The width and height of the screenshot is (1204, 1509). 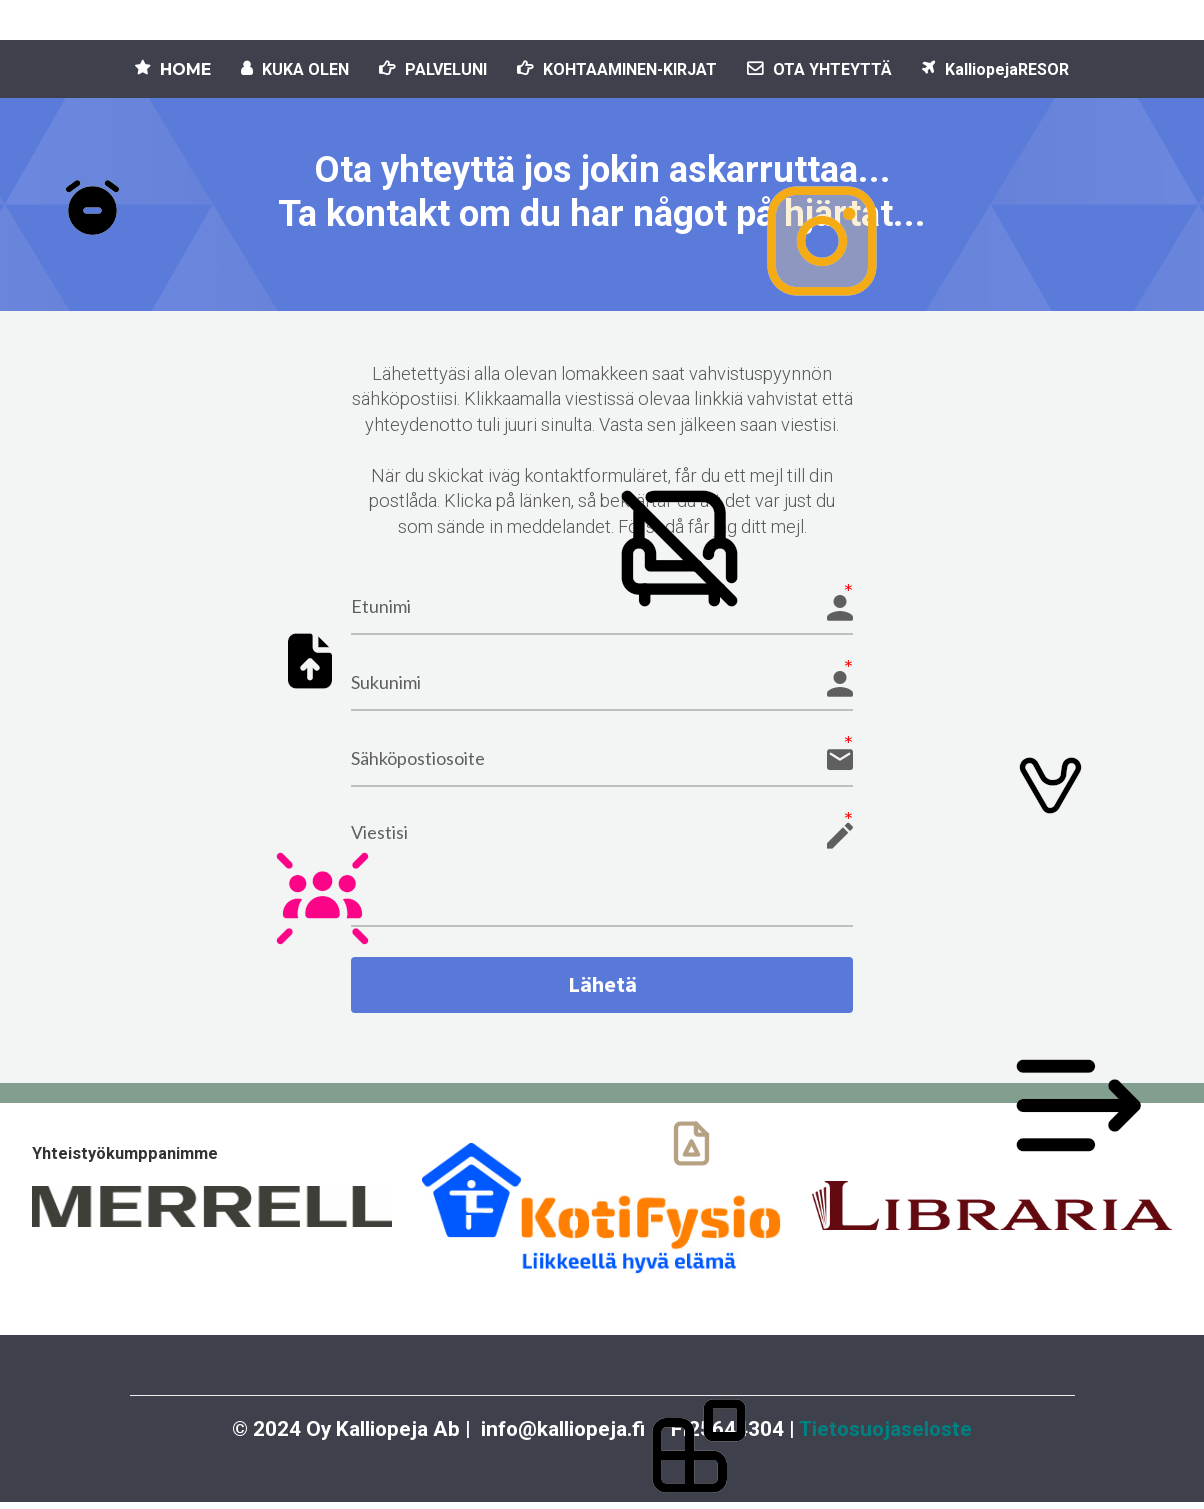 I want to click on seating unavailable, so click(x=679, y=548).